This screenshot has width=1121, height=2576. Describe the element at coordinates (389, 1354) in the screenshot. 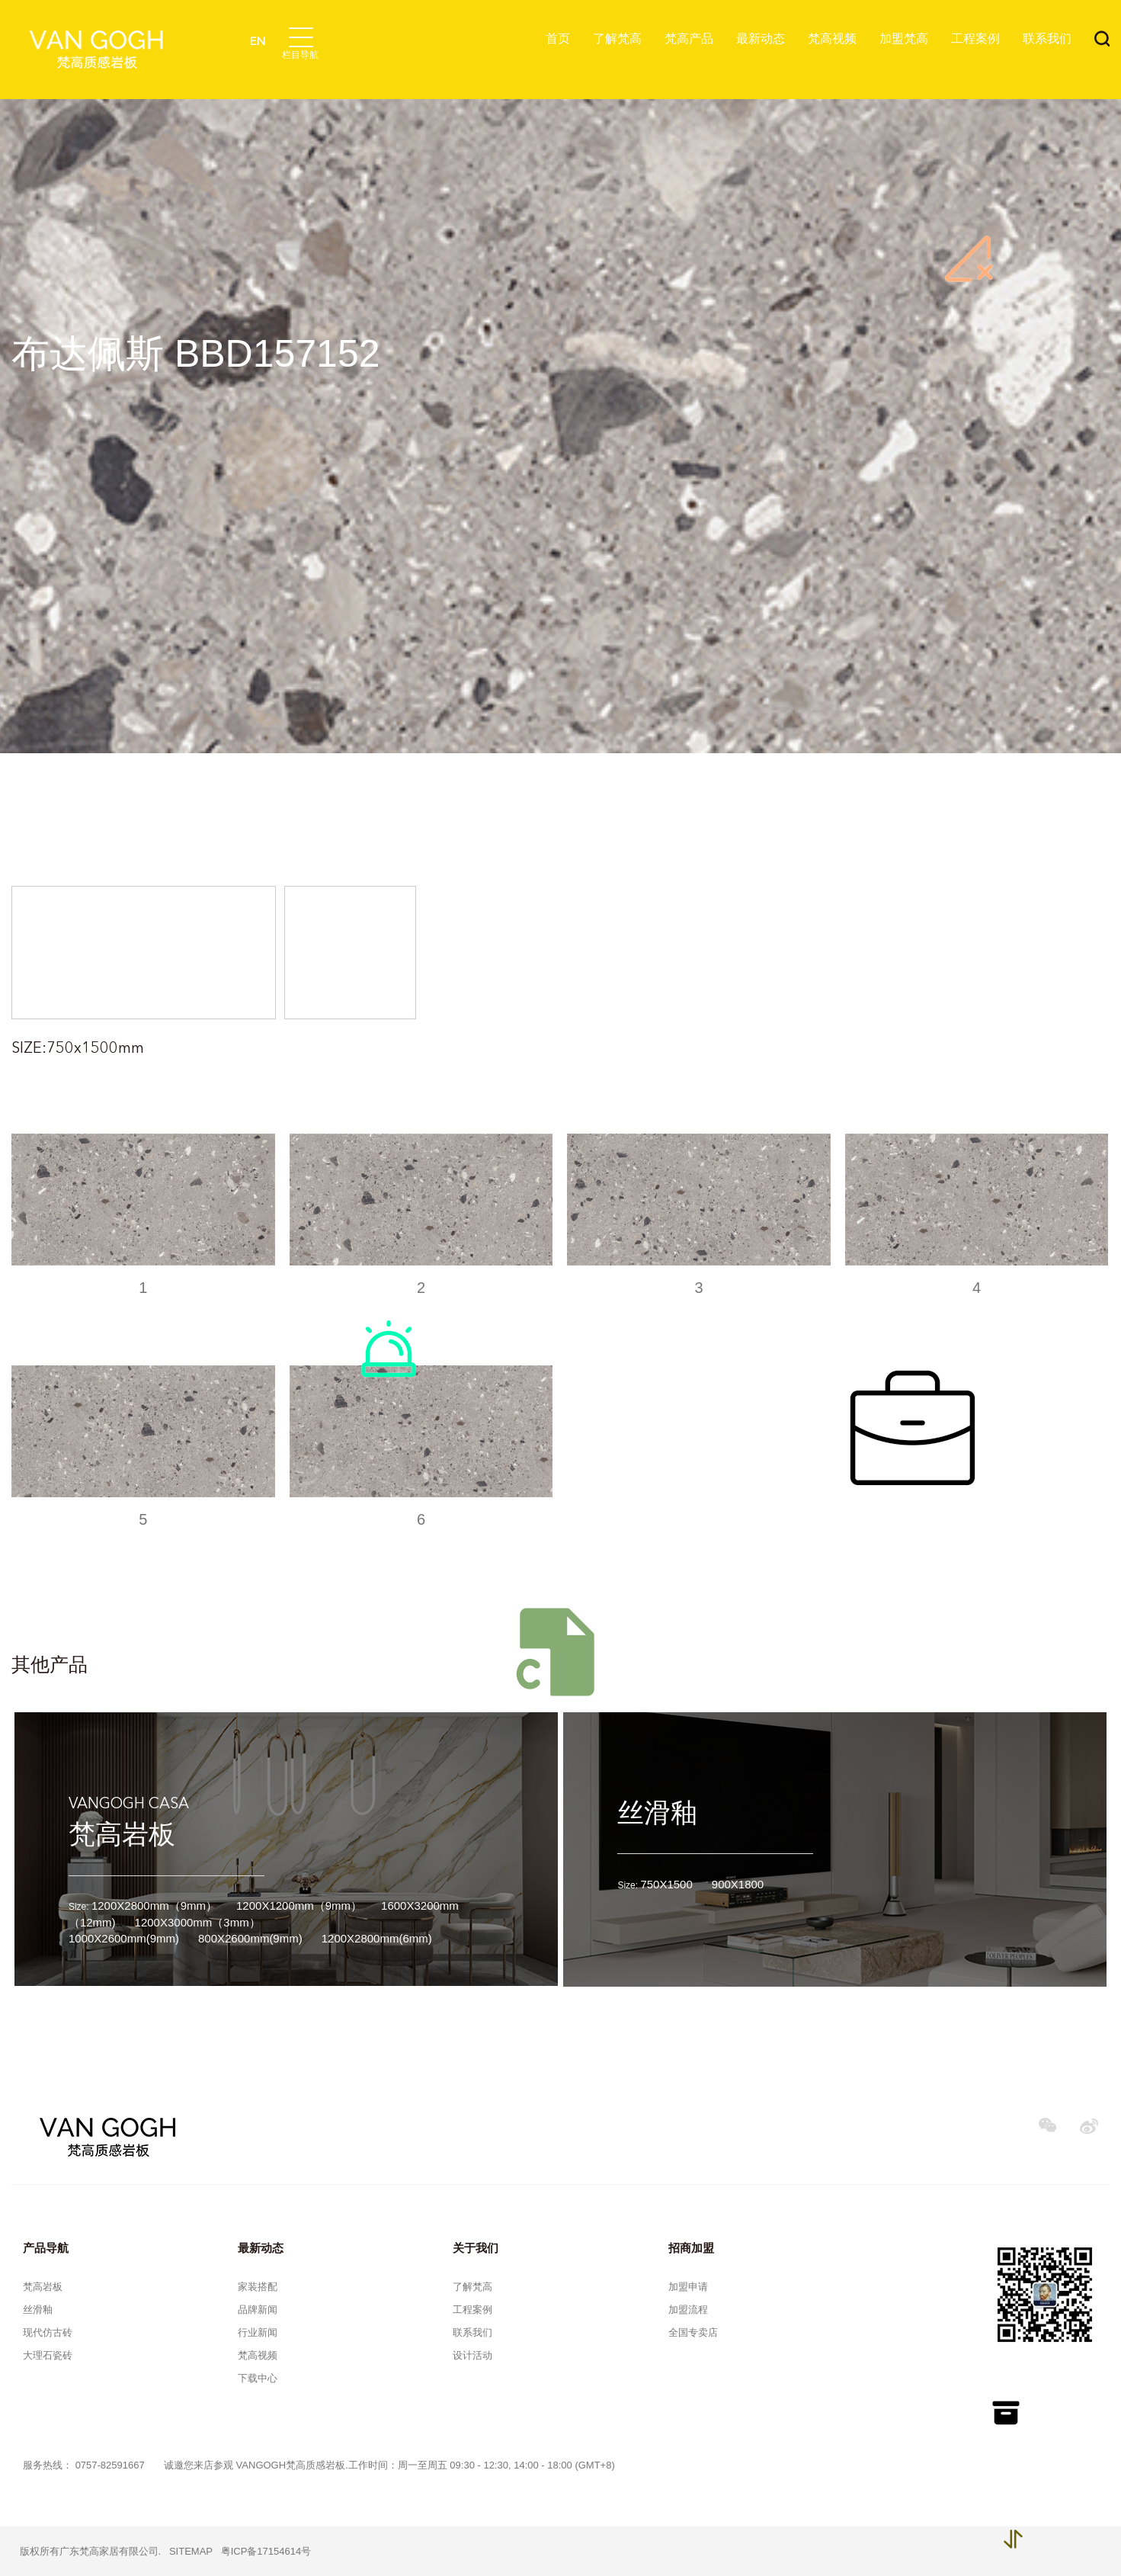

I see `indicates an active alert or warning` at that location.